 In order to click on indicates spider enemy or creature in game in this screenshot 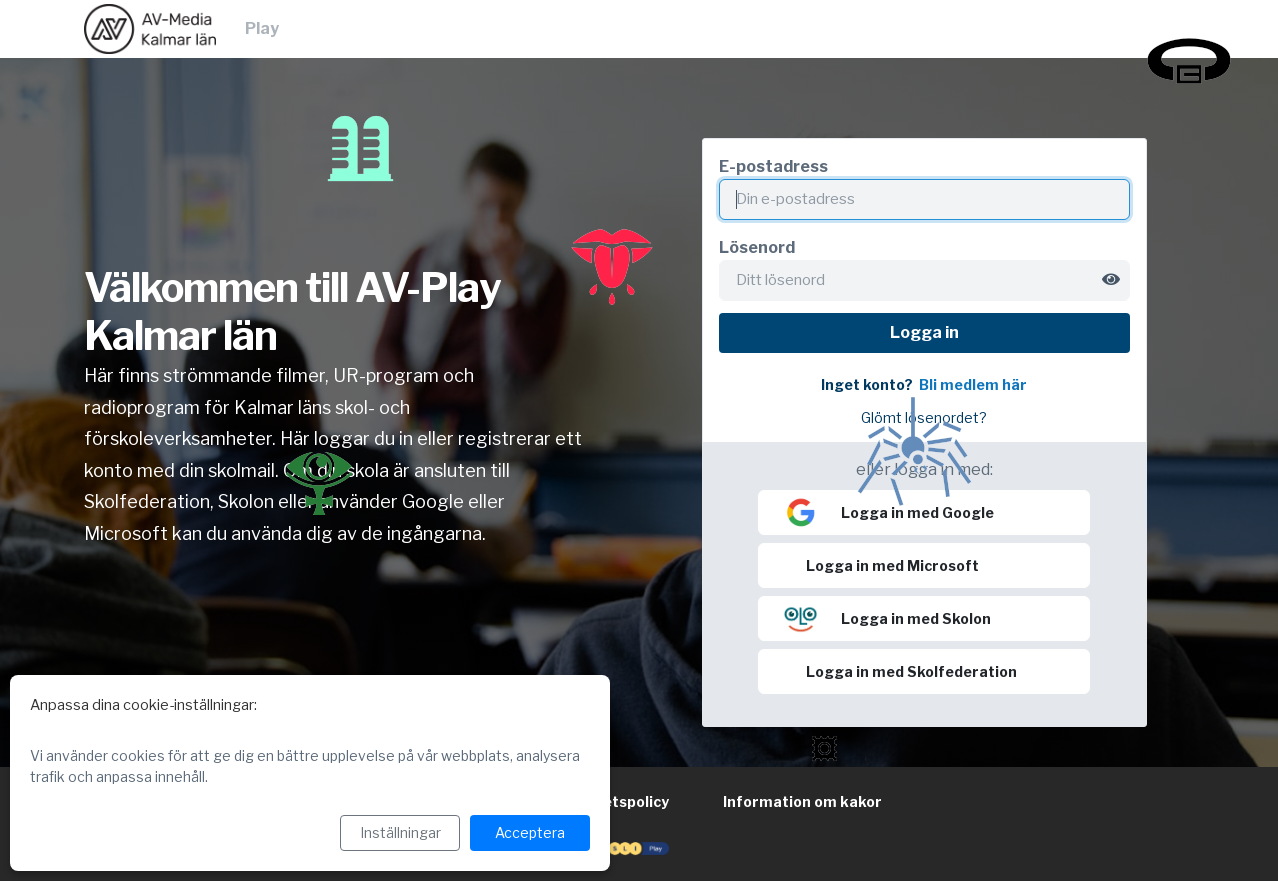, I will do `click(914, 451)`.